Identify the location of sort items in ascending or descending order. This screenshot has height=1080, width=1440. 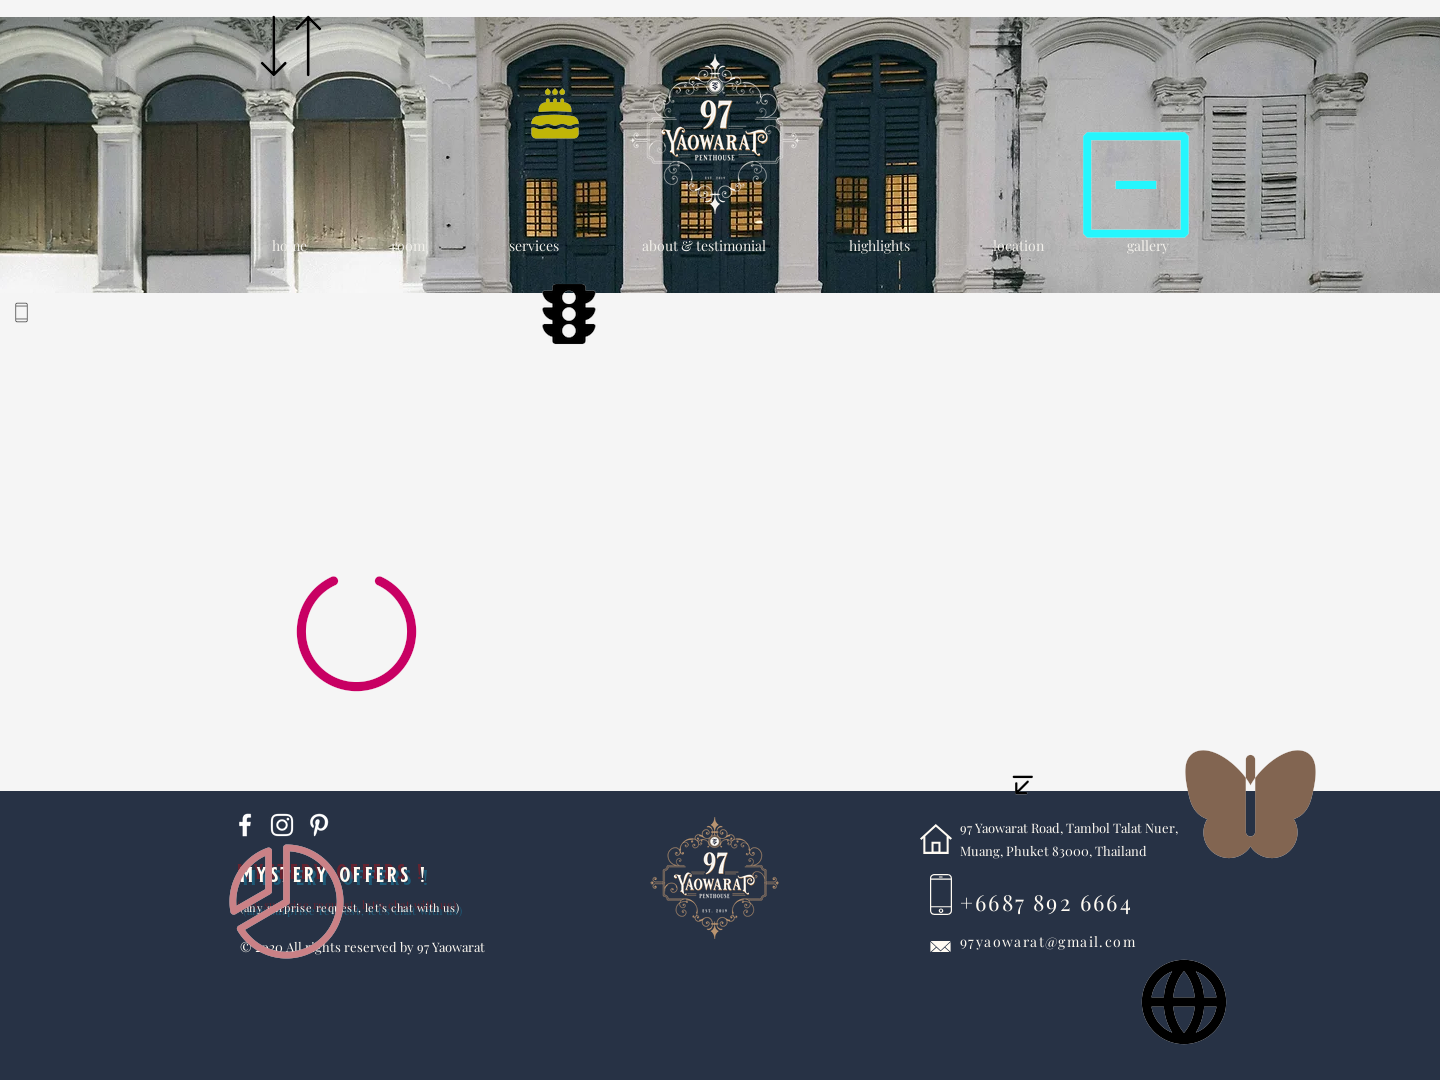
(291, 46).